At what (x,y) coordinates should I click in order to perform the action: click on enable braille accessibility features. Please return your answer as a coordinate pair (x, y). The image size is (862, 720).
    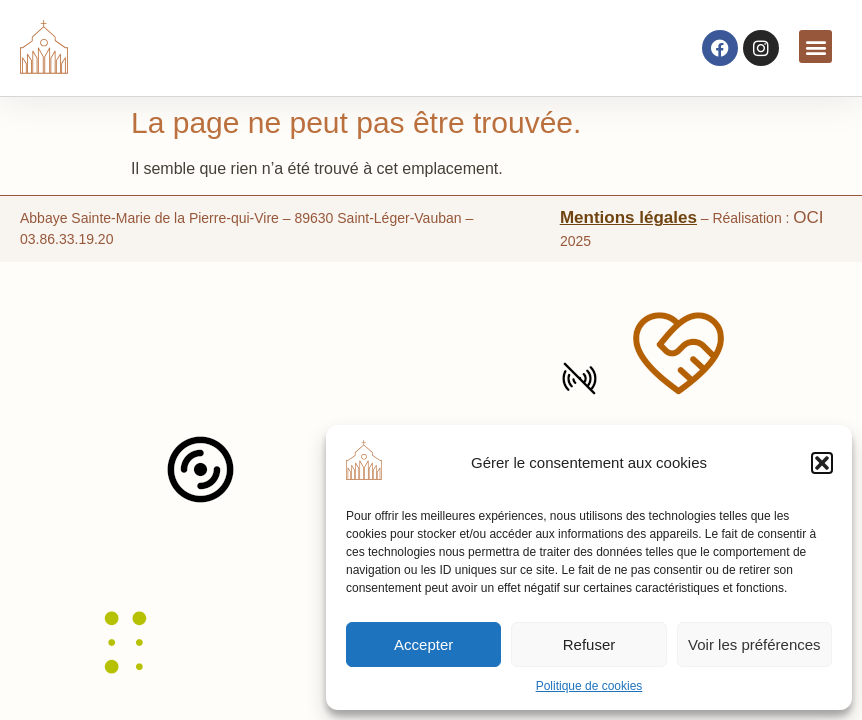
    Looking at the image, I should click on (125, 642).